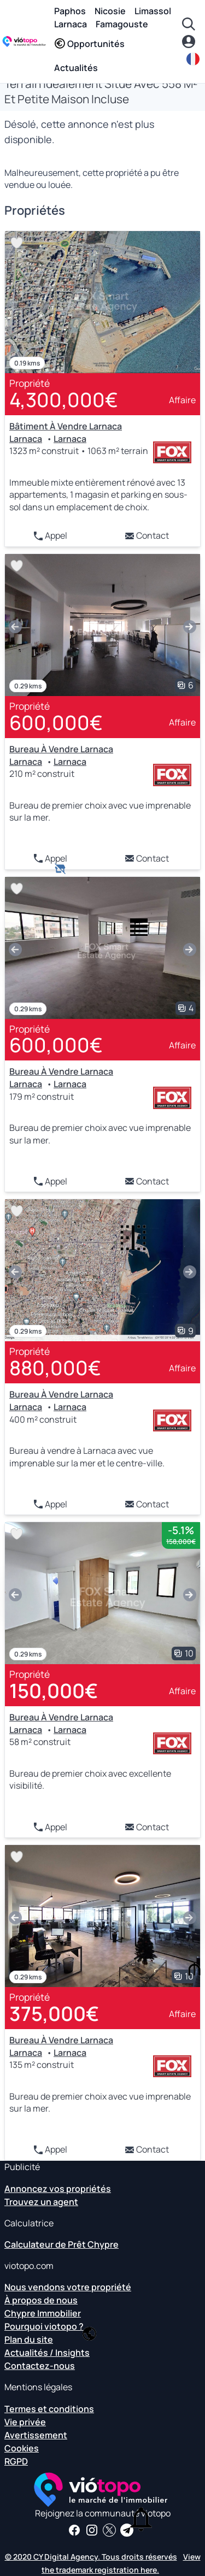 This screenshot has height=2576, width=205. I want to click on indicates azerbaijani manat currency, so click(194, 1968).